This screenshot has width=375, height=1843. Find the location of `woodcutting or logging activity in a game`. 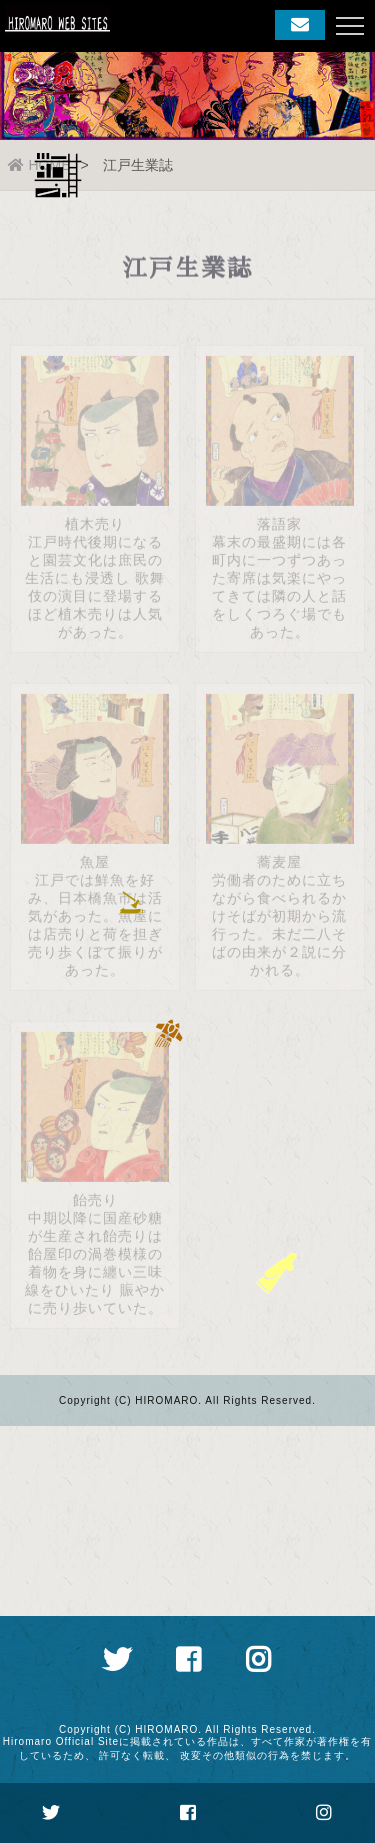

woodcutting or logging activity in a game is located at coordinates (131, 902).